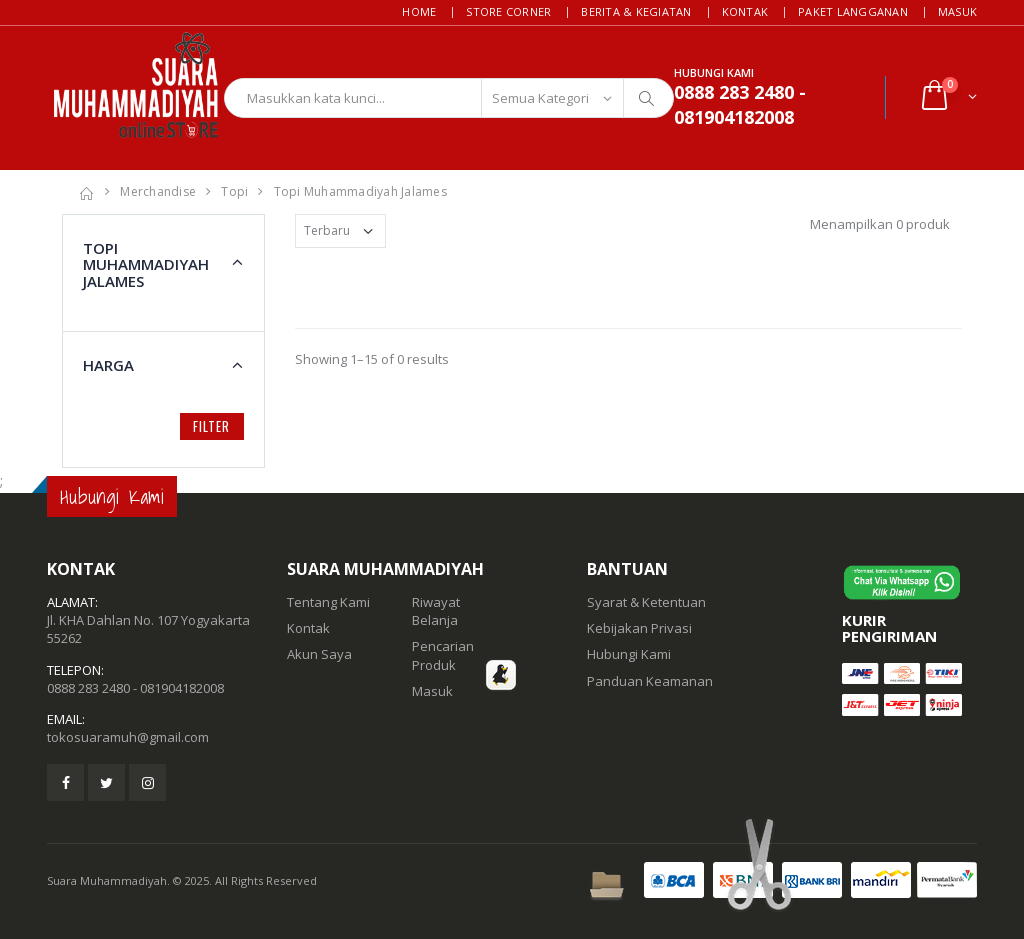  Describe the element at coordinates (501, 675) in the screenshot. I see `launch supertux game` at that location.